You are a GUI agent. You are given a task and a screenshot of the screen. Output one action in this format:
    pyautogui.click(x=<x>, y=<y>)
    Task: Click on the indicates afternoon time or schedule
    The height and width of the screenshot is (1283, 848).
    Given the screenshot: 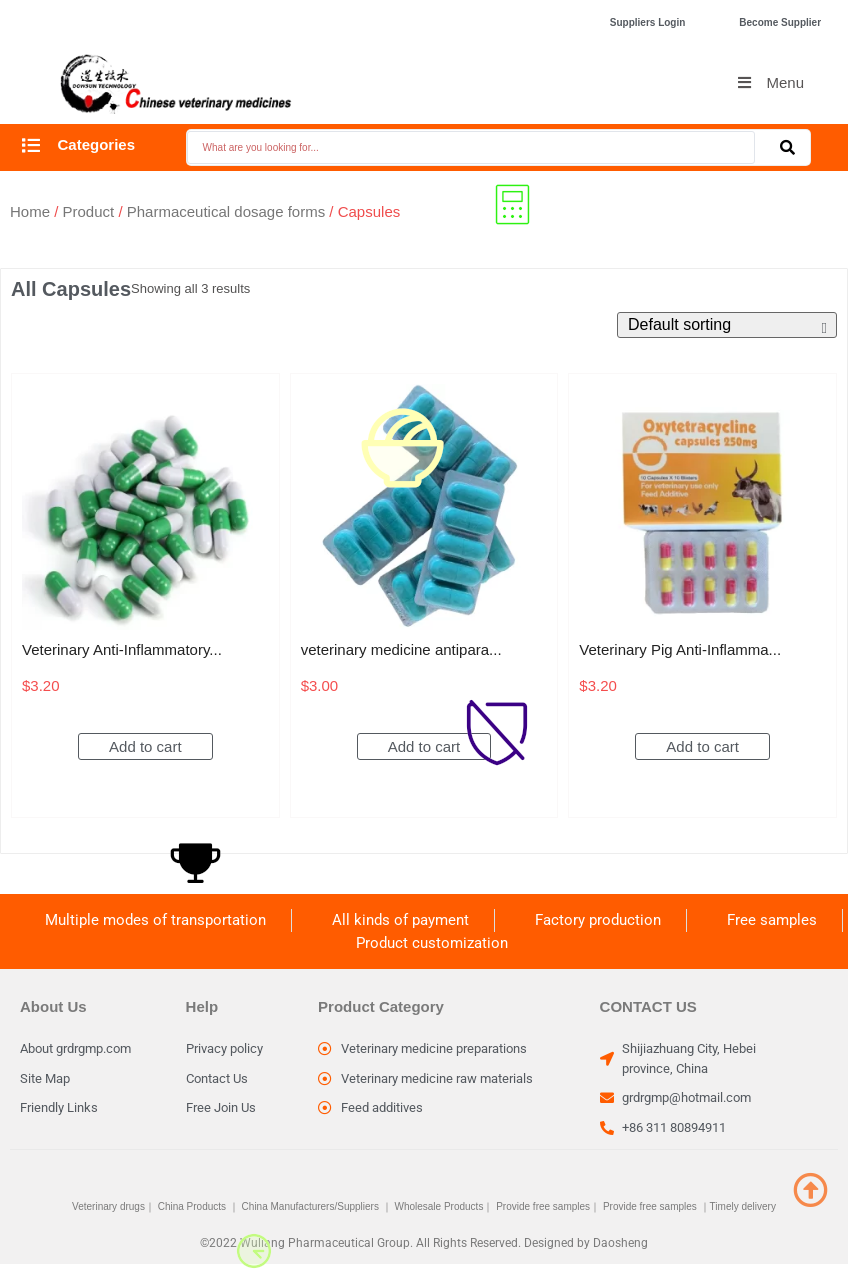 What is the action you would take?
    pyautogui.click(x=254, y=1251)
    